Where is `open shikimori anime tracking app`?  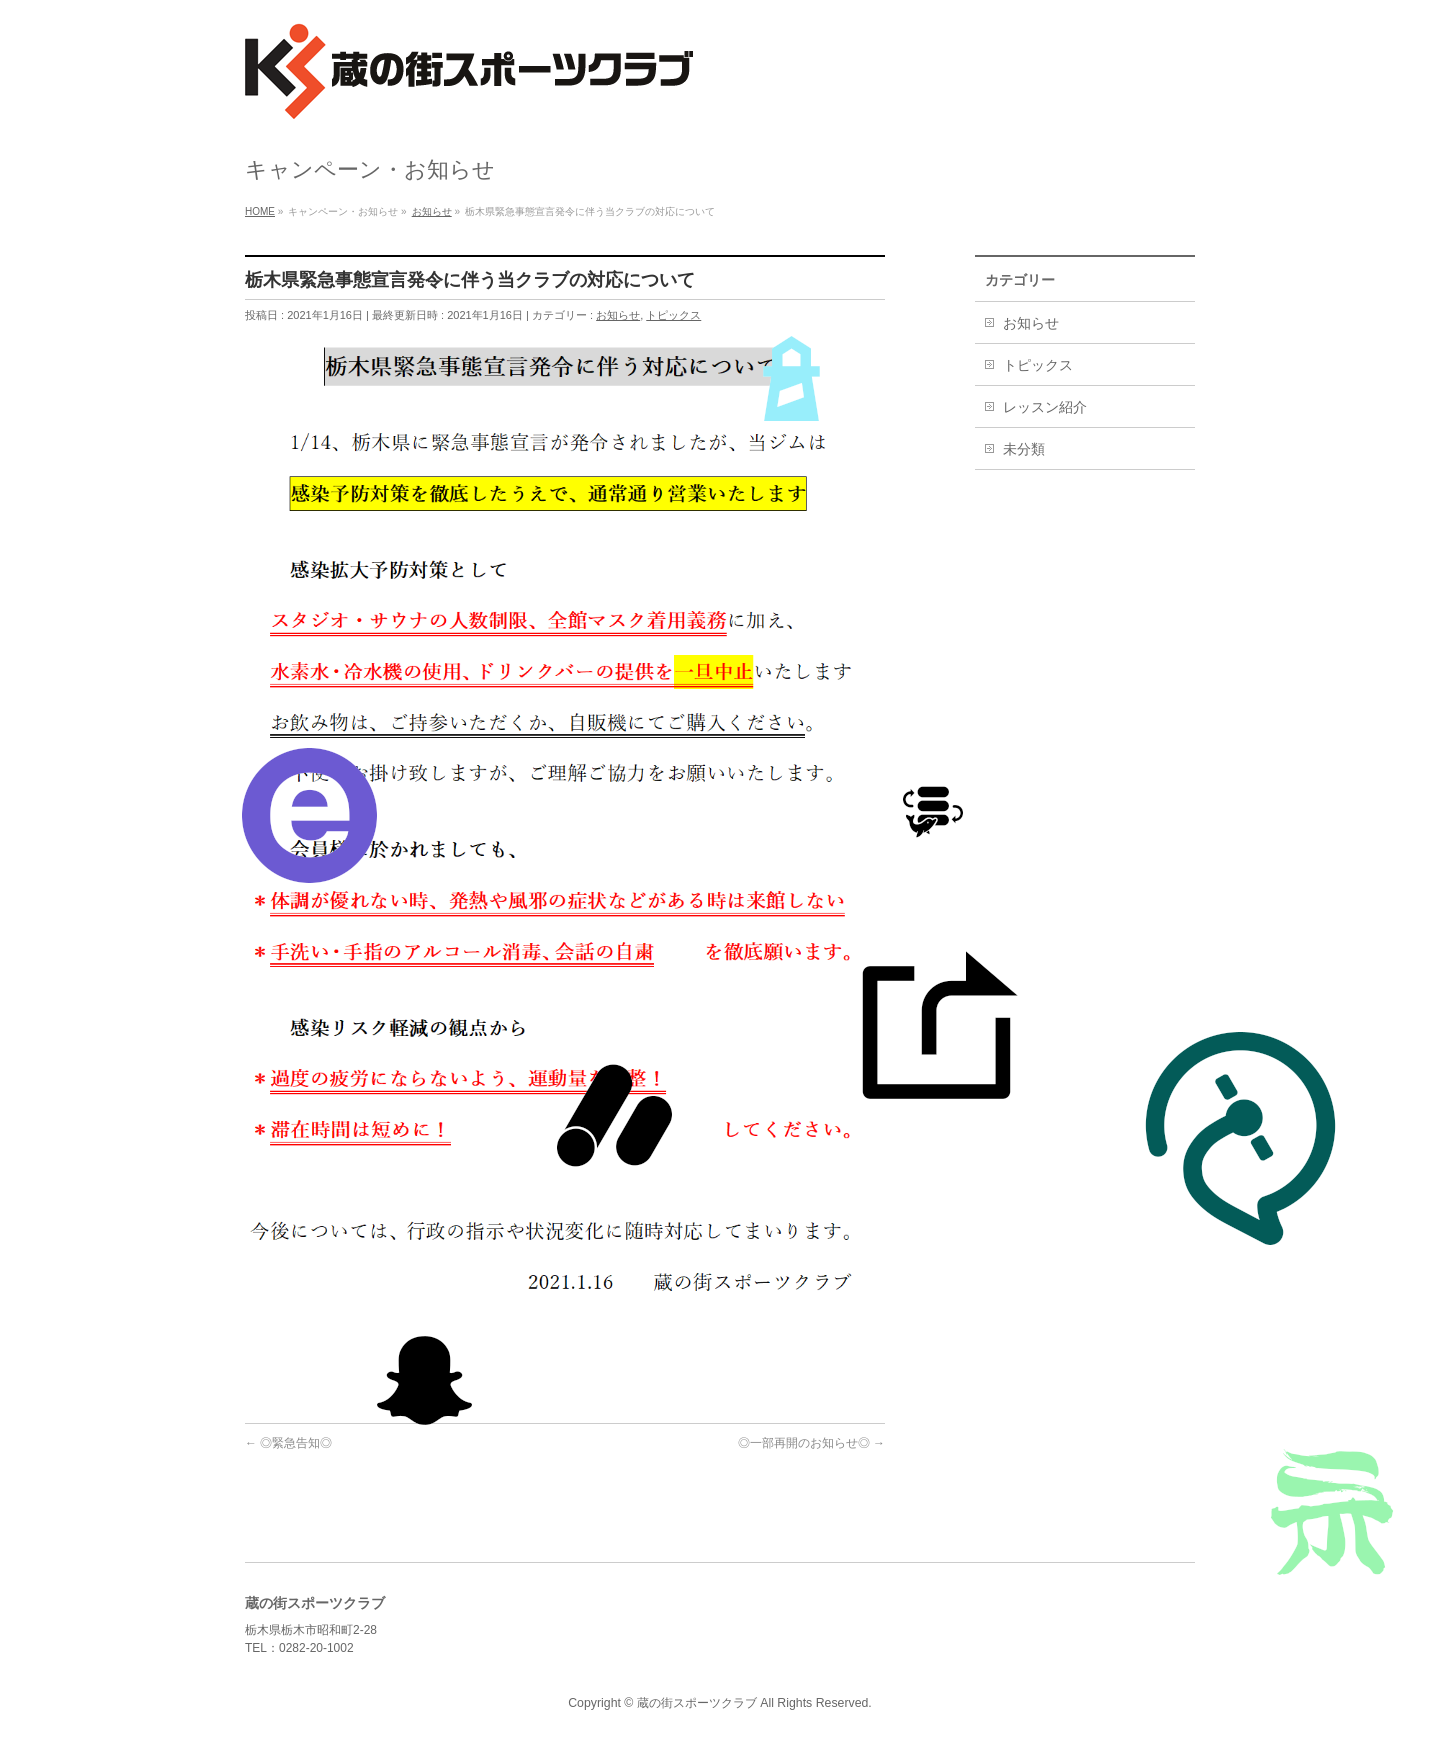
open shikimori anime tracking app is located at coordinates (1332, 1512).